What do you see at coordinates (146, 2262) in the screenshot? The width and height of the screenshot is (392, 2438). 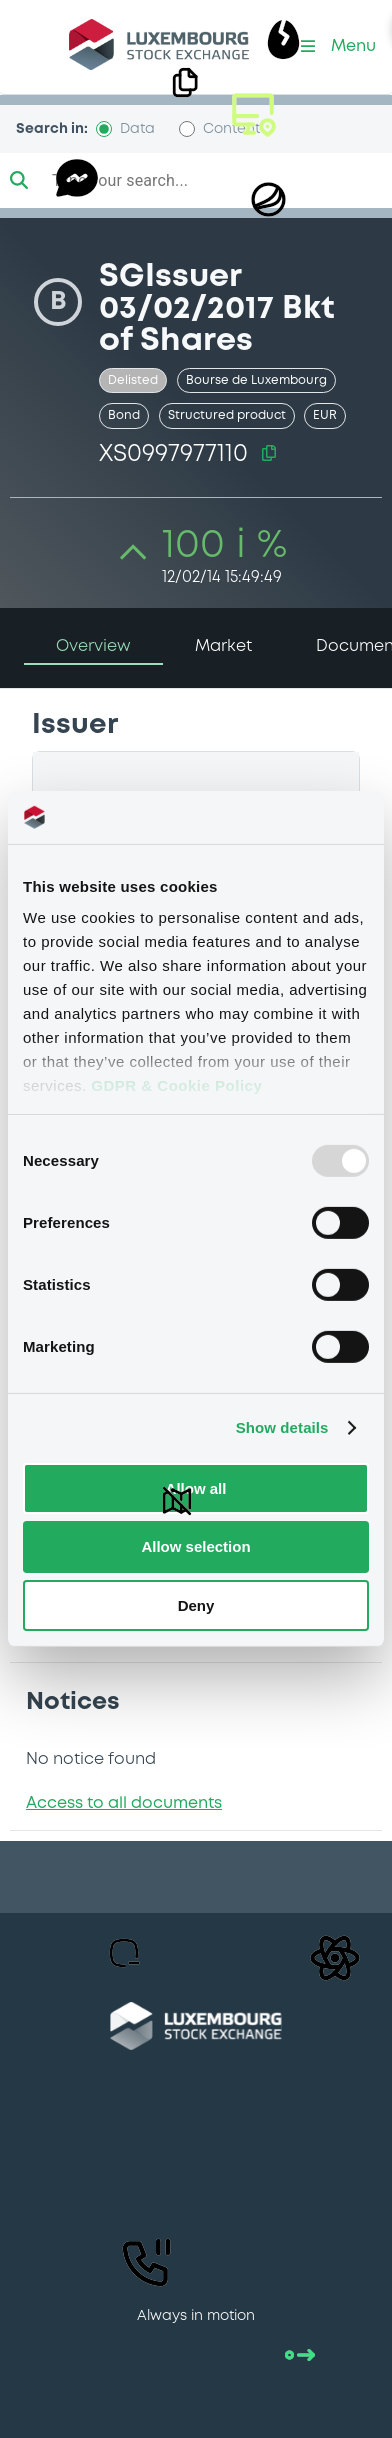 I see `pause an active phone call` at bounding box center [146, 2262].